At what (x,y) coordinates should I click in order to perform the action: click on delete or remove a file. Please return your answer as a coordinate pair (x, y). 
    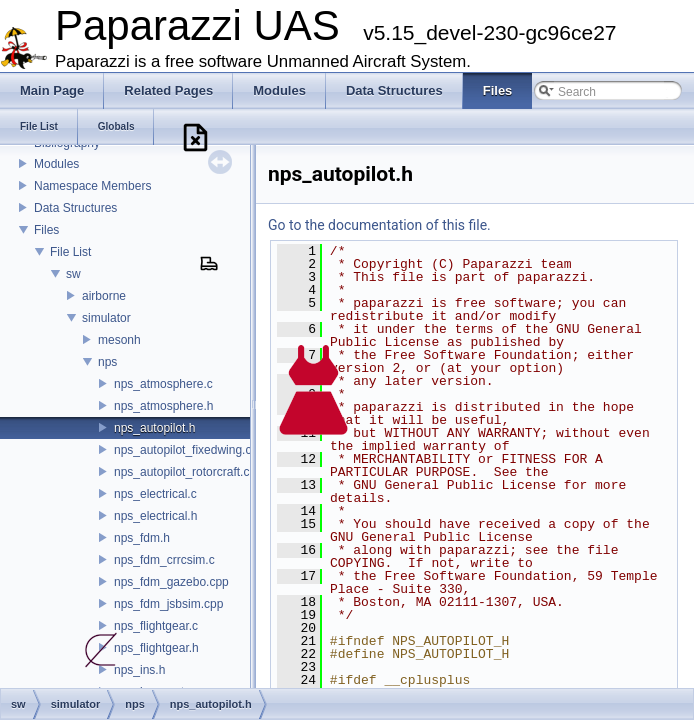
    Looking at the image, I should click on (195, 137).